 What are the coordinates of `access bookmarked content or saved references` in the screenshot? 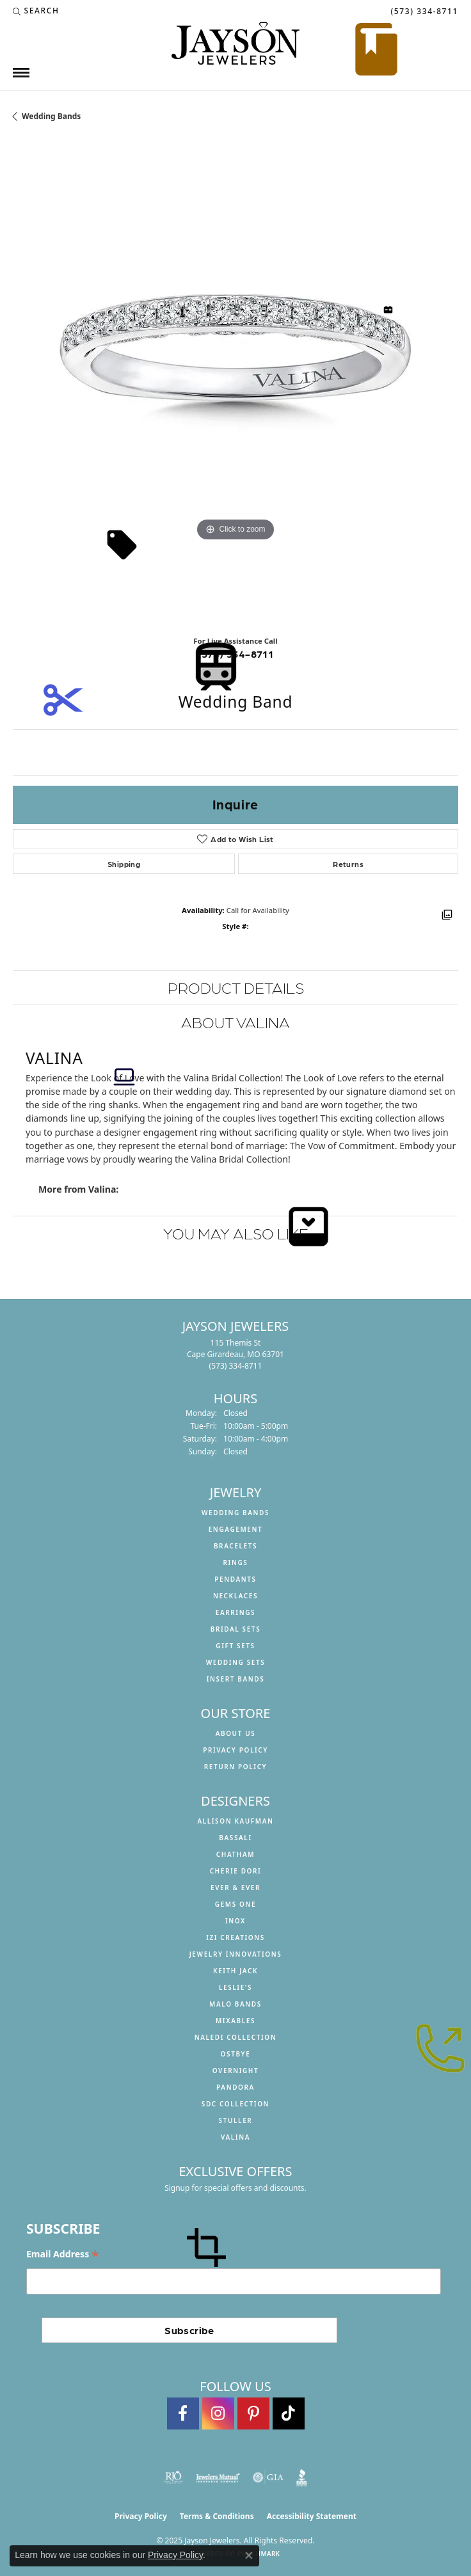 It's located at (376, 49).